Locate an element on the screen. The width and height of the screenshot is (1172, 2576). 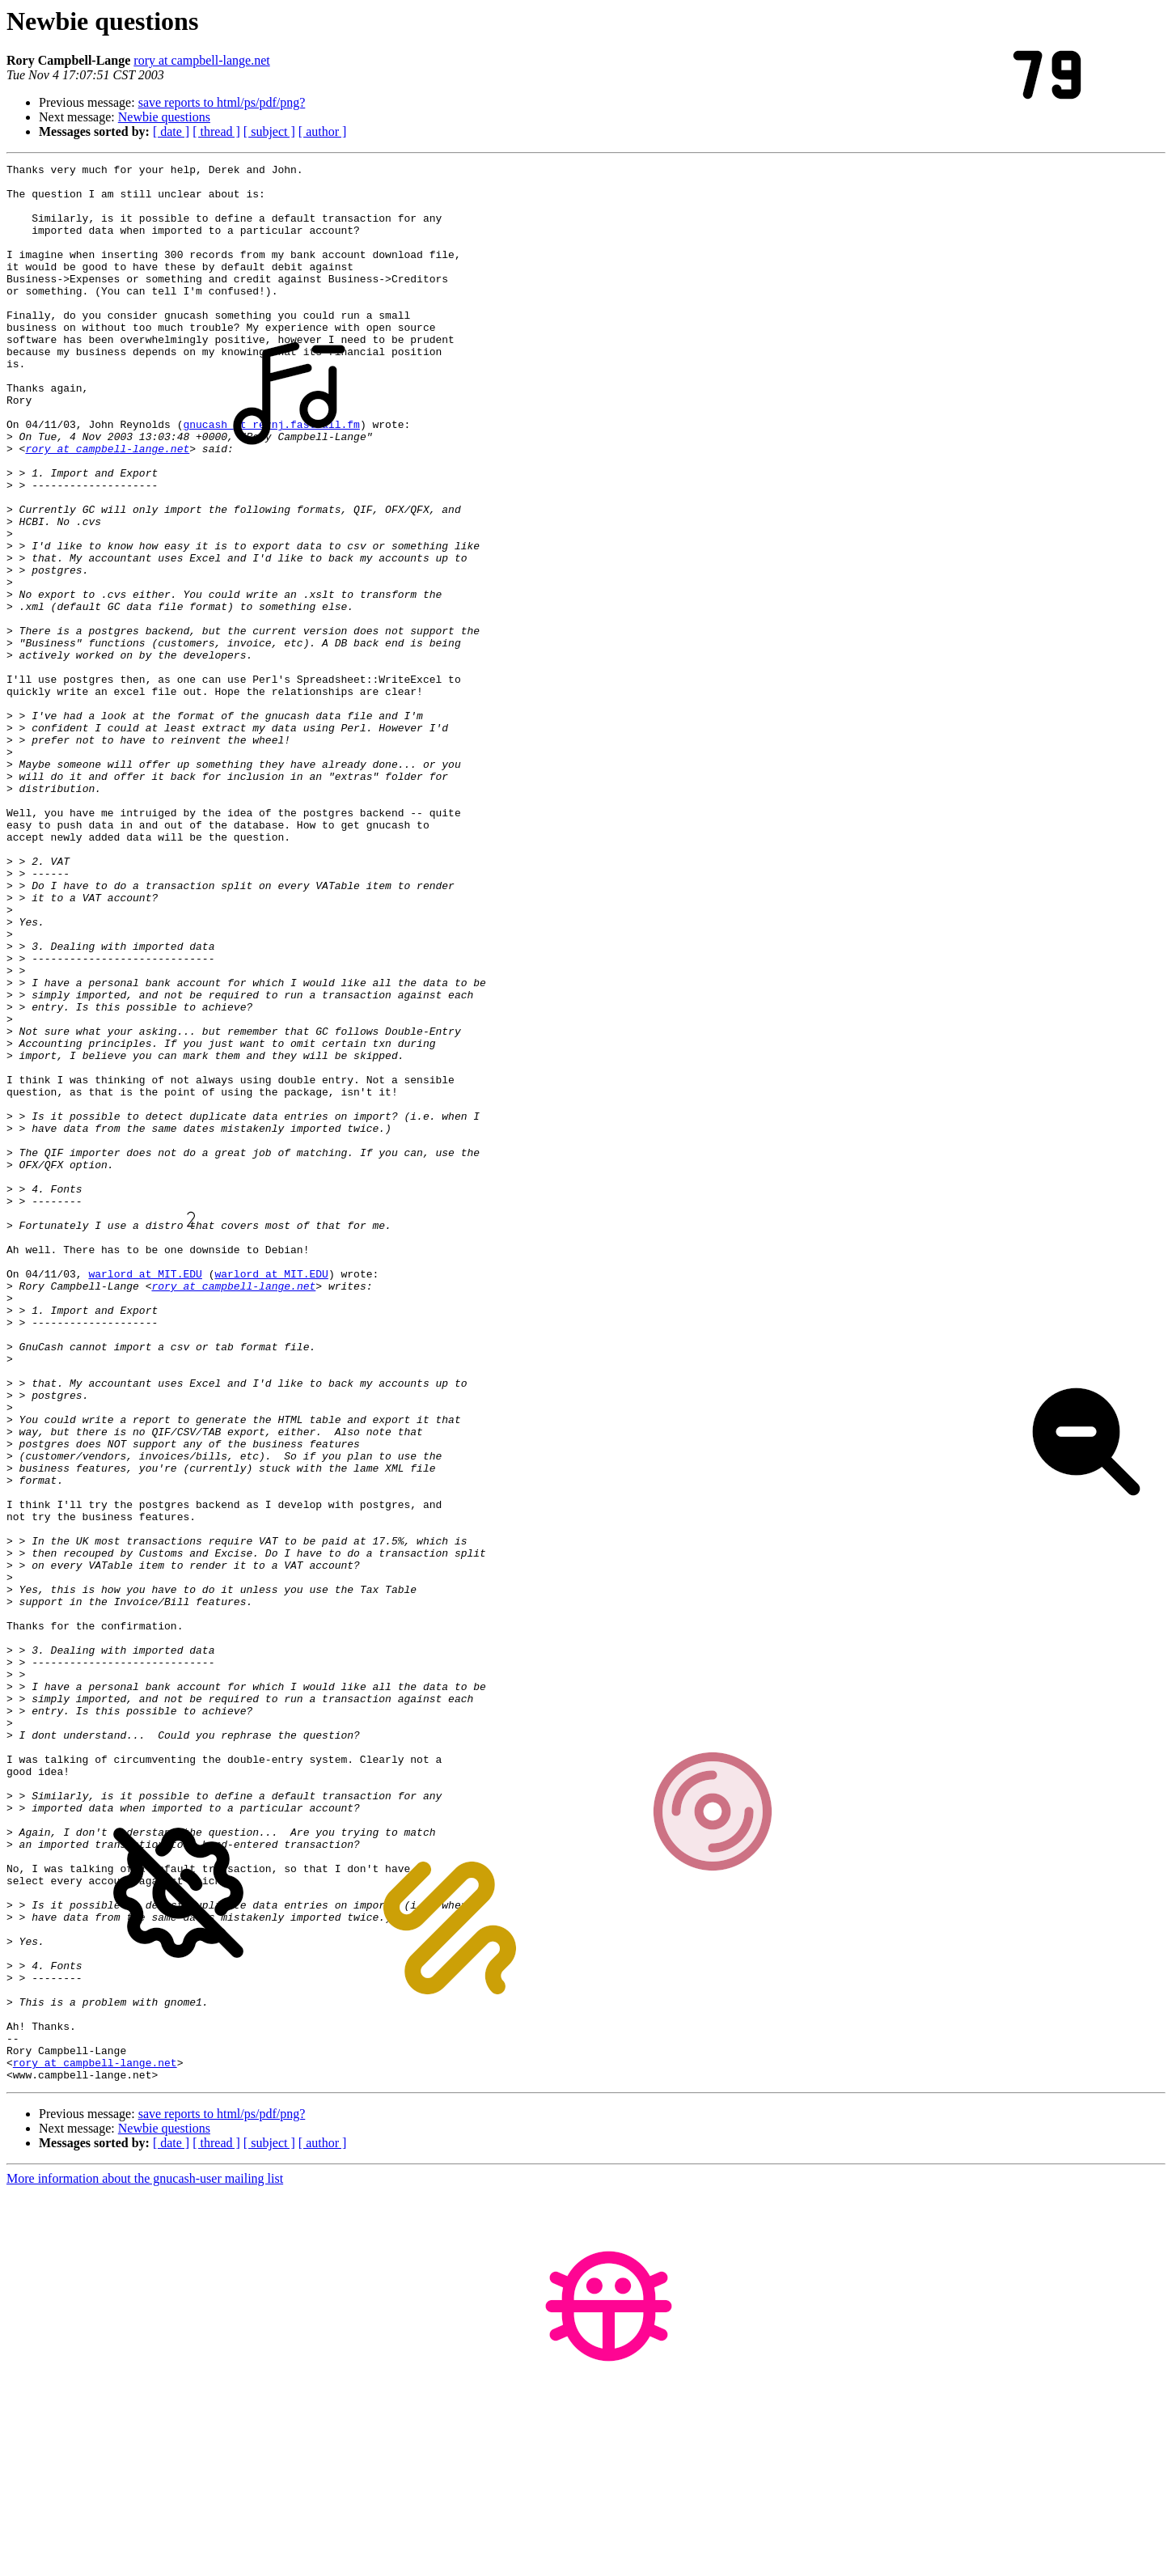
report a bug or issue is located at coordinates (608, 2306).